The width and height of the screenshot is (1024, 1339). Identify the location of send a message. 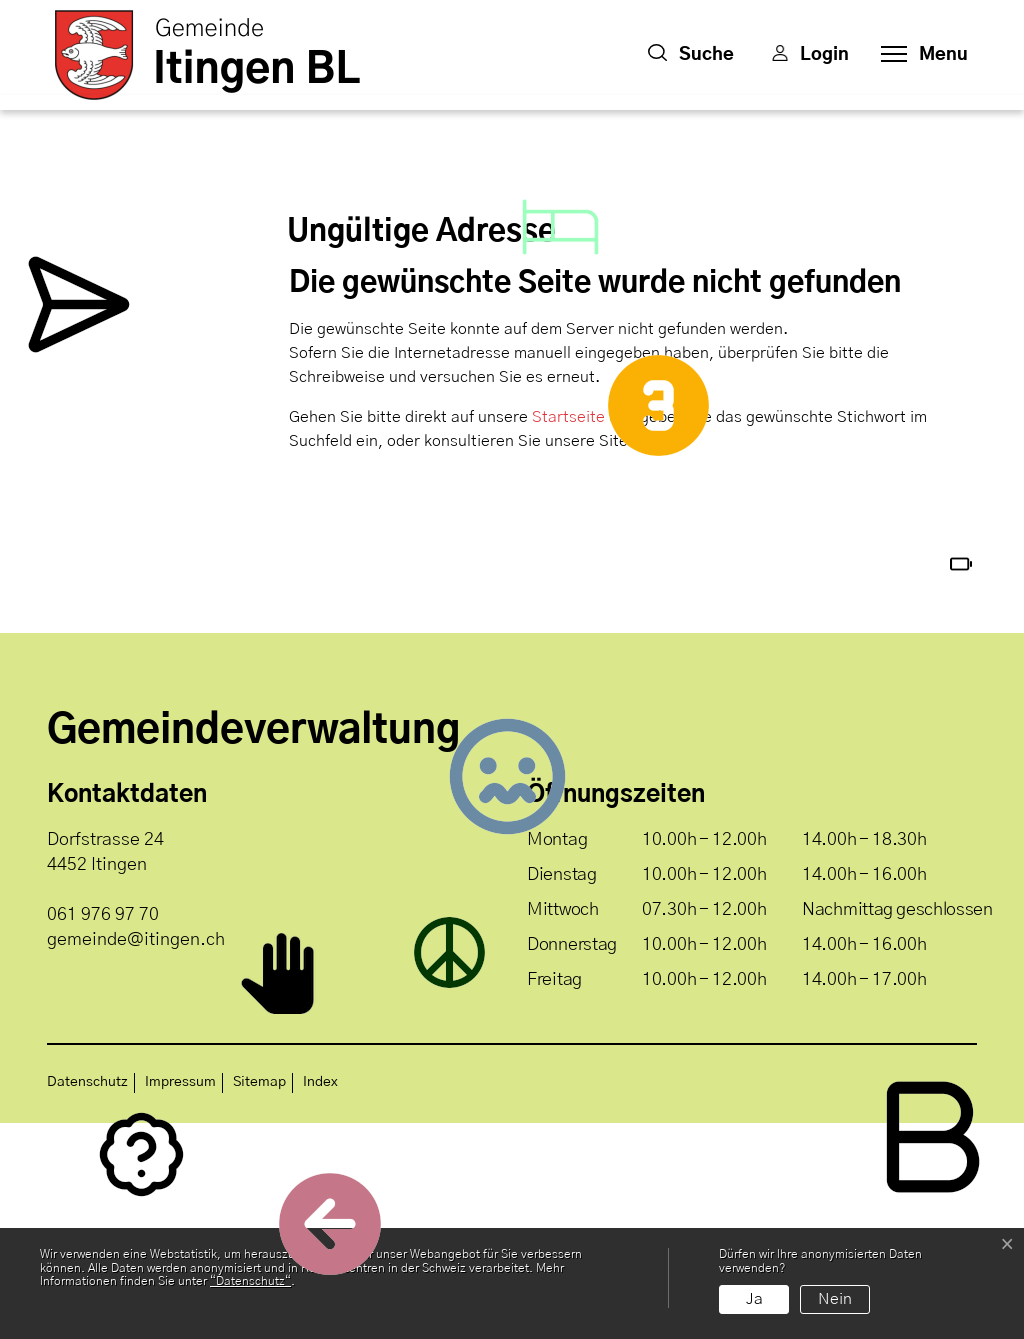
(76, 304).